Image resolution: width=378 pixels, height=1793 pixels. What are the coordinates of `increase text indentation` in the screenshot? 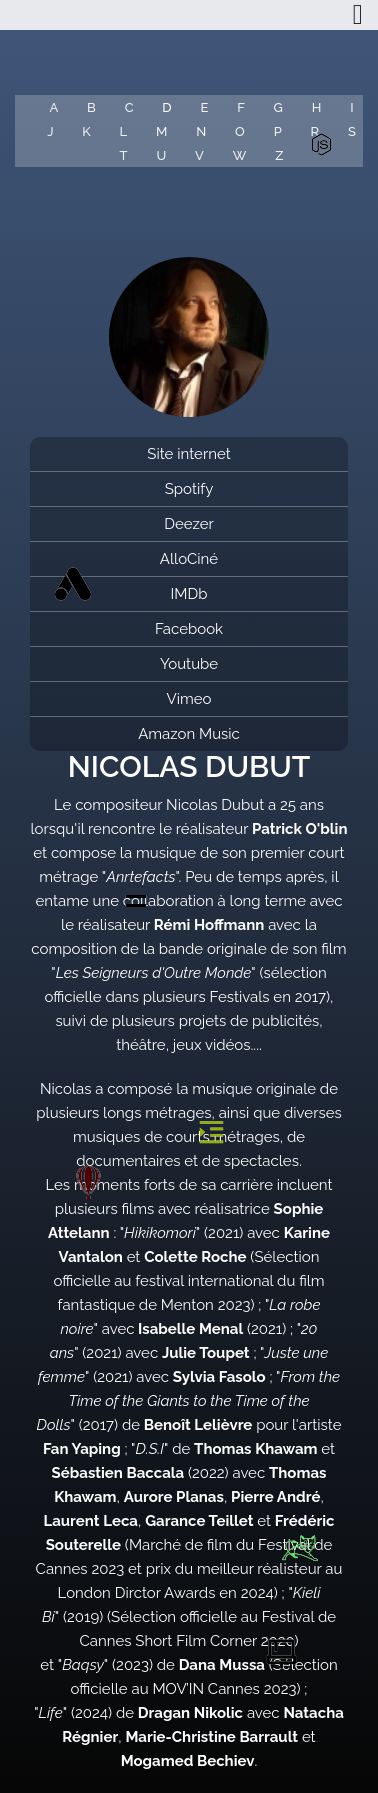 It's located at (211, 1131).